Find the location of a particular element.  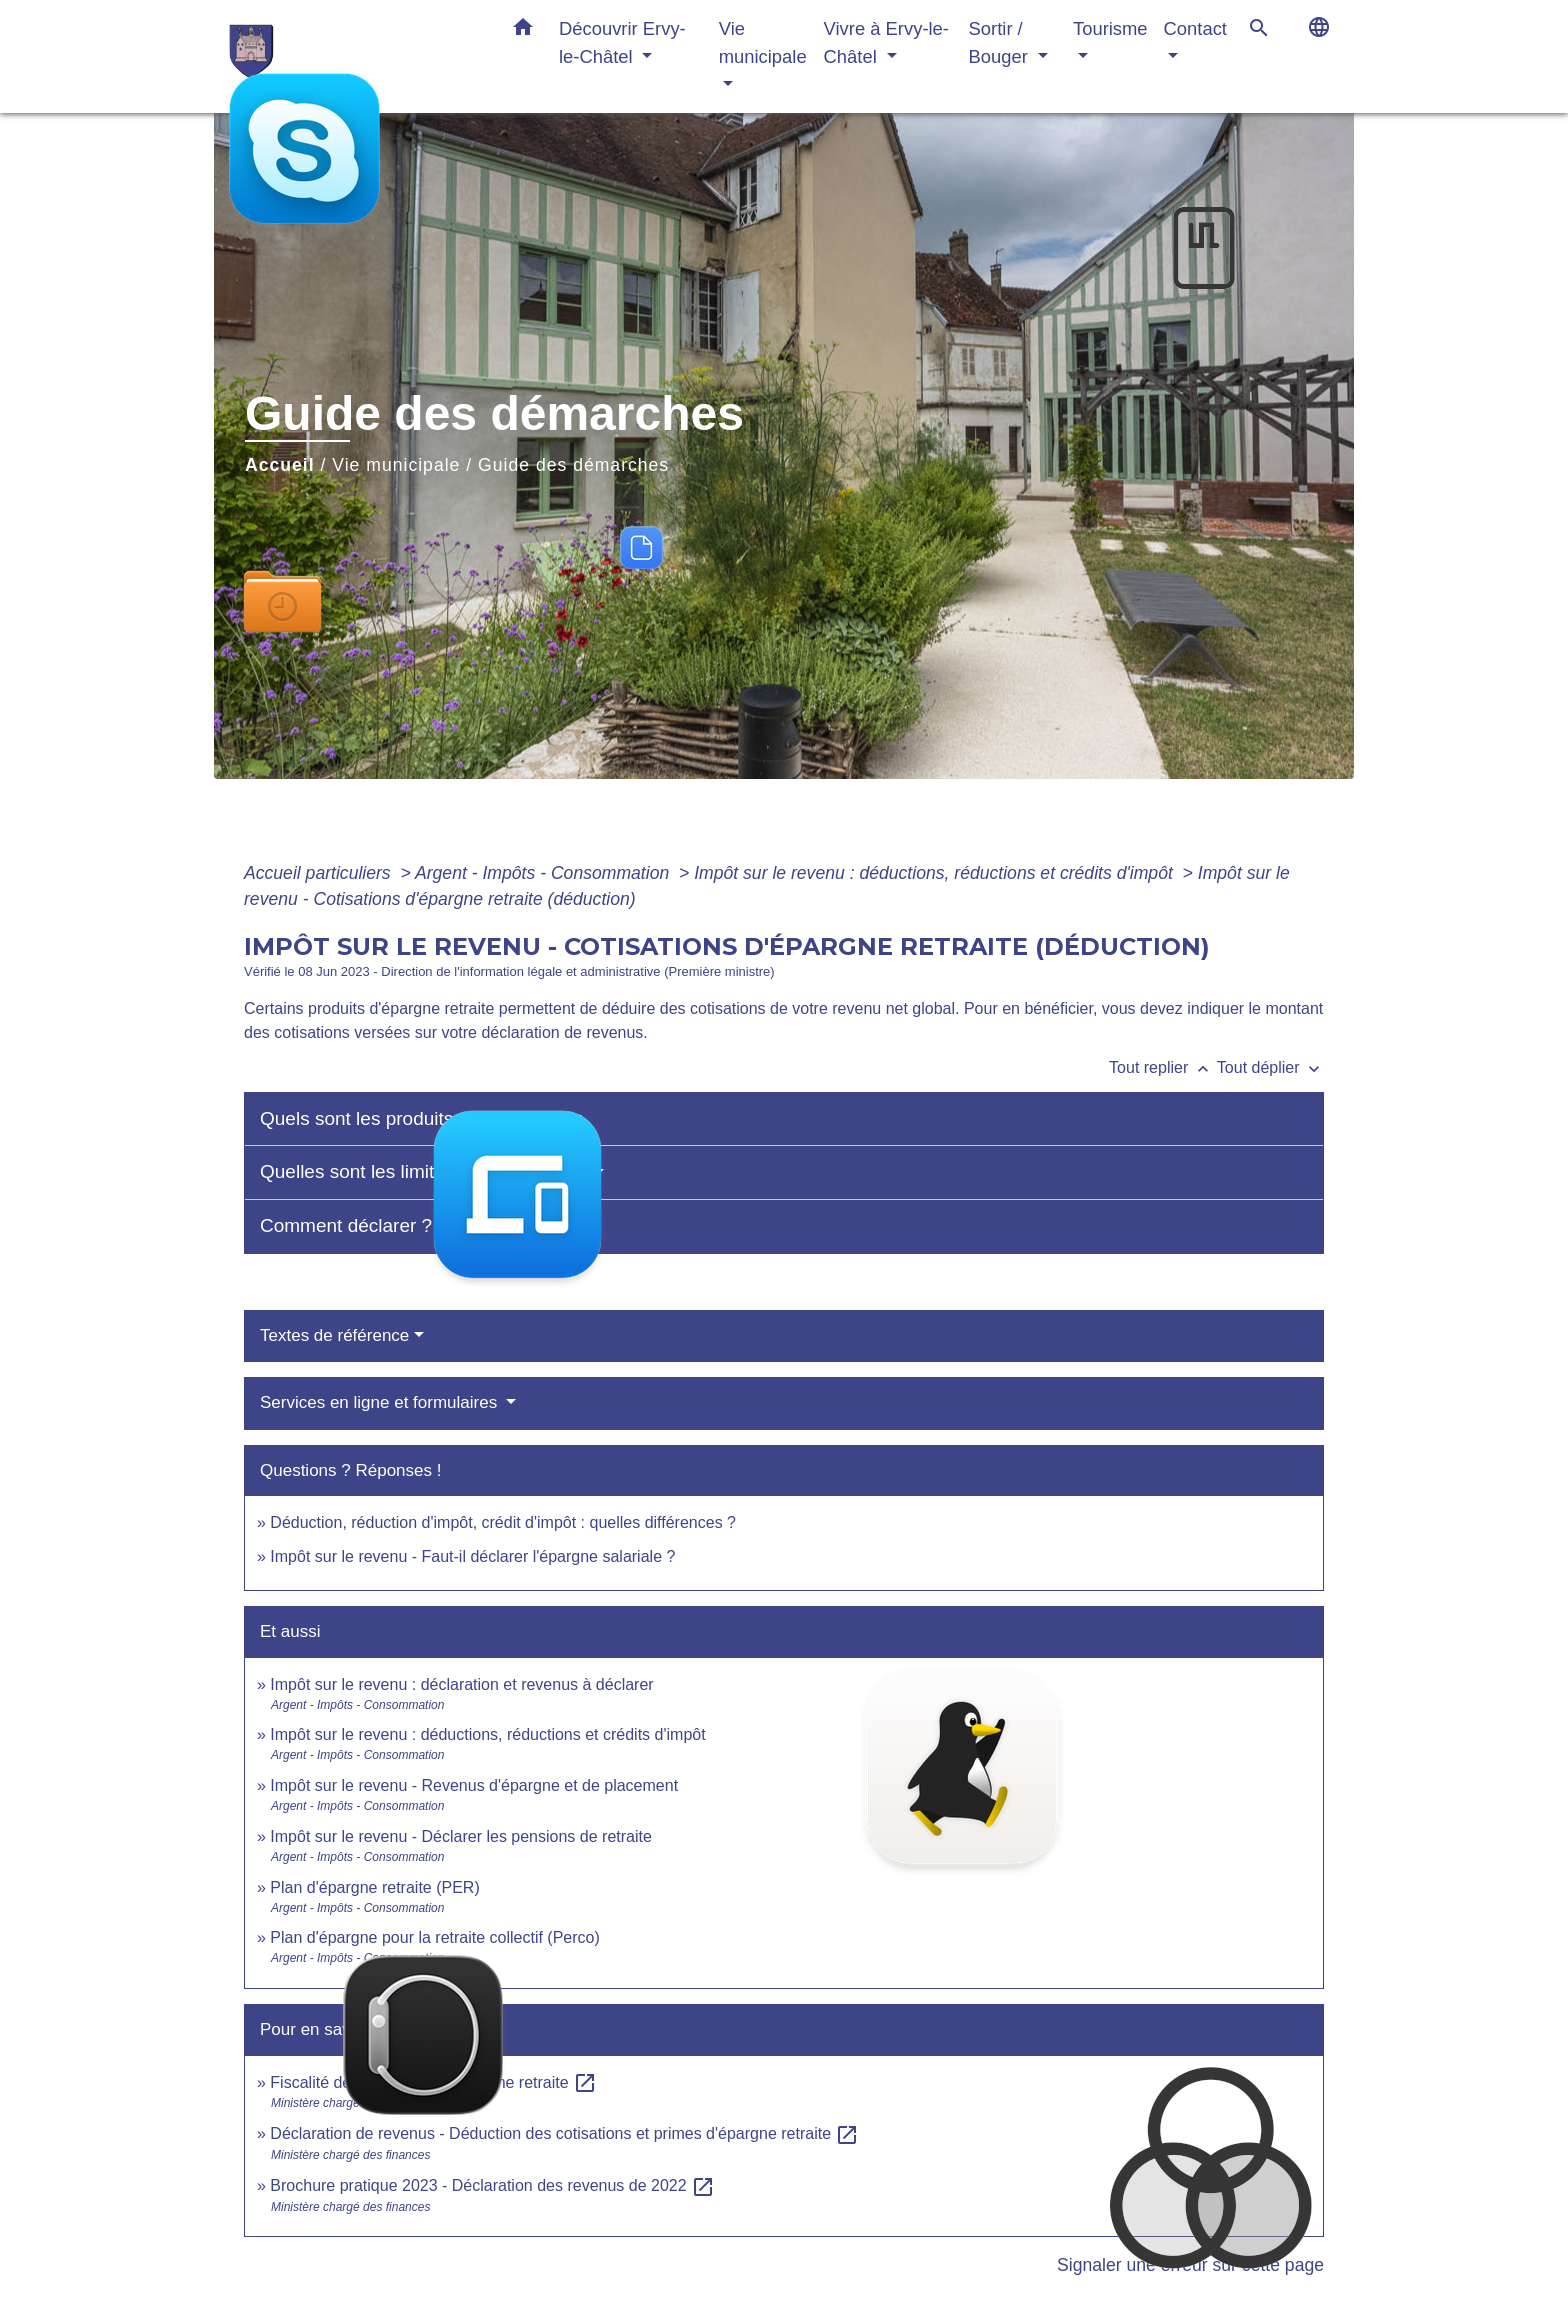

connect and sync devices with zorin connect is located at coordinates (517, 1194).